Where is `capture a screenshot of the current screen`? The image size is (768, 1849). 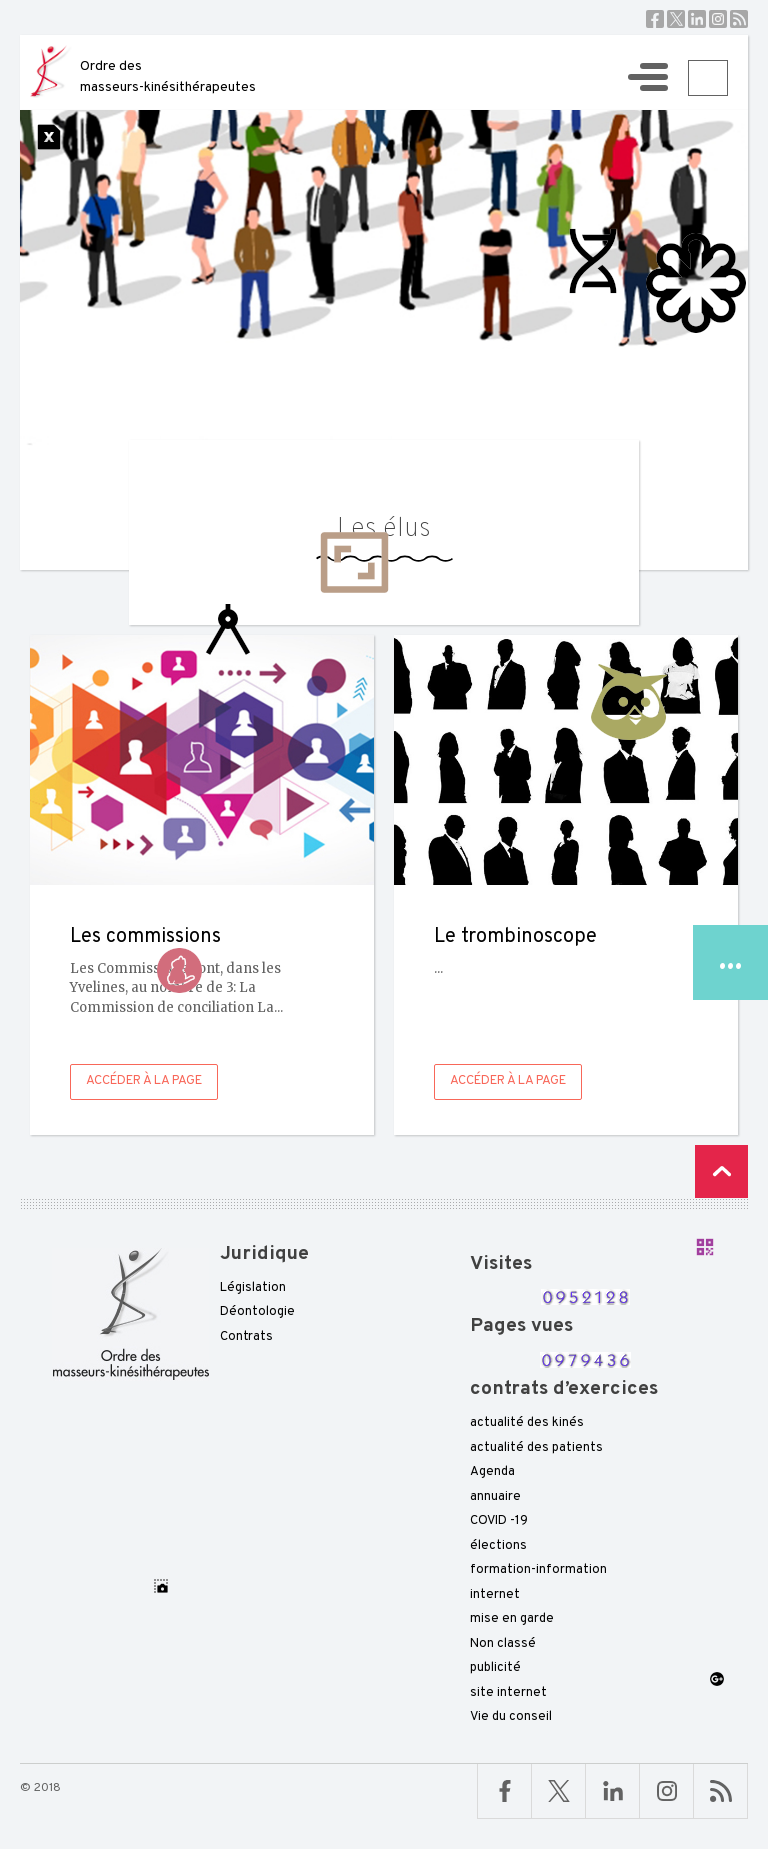
capture a screenshot of the current screen is located at coordinates (161, 1586).